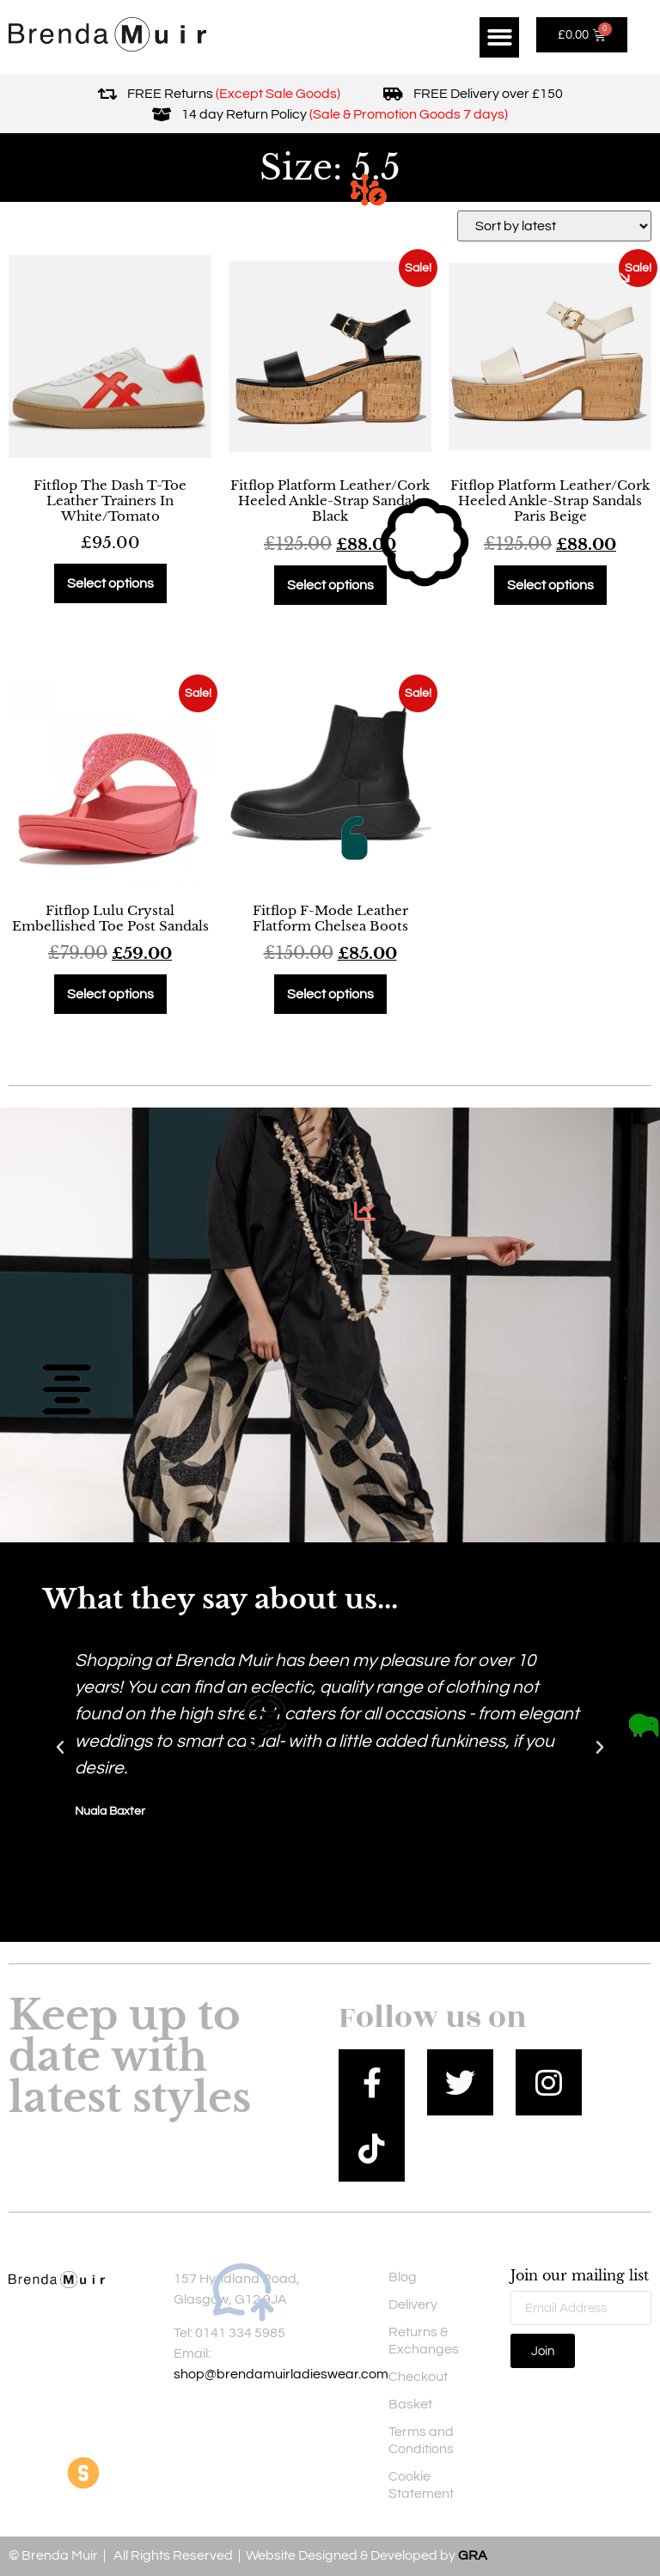 The width and height of the screenshot is (660, 2576). Describe the element at coordinates (265, 1723) in the screenshot. I see `scroll down for more content` at that location.